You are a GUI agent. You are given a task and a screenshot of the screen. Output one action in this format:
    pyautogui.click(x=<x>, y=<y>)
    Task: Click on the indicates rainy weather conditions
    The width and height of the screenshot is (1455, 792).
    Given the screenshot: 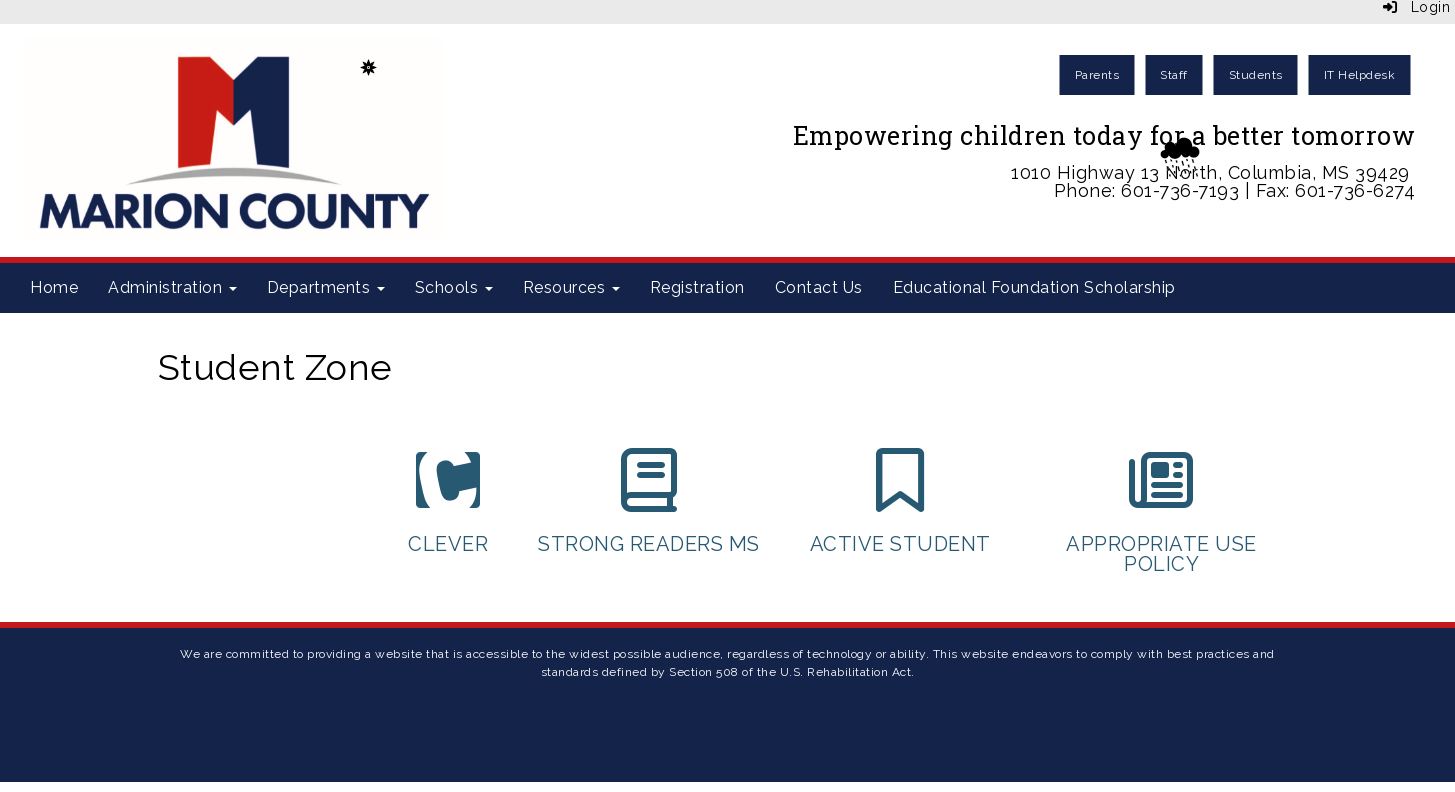 What is the action you would take?
    pyautogui.click(x=1180, y=157)
    